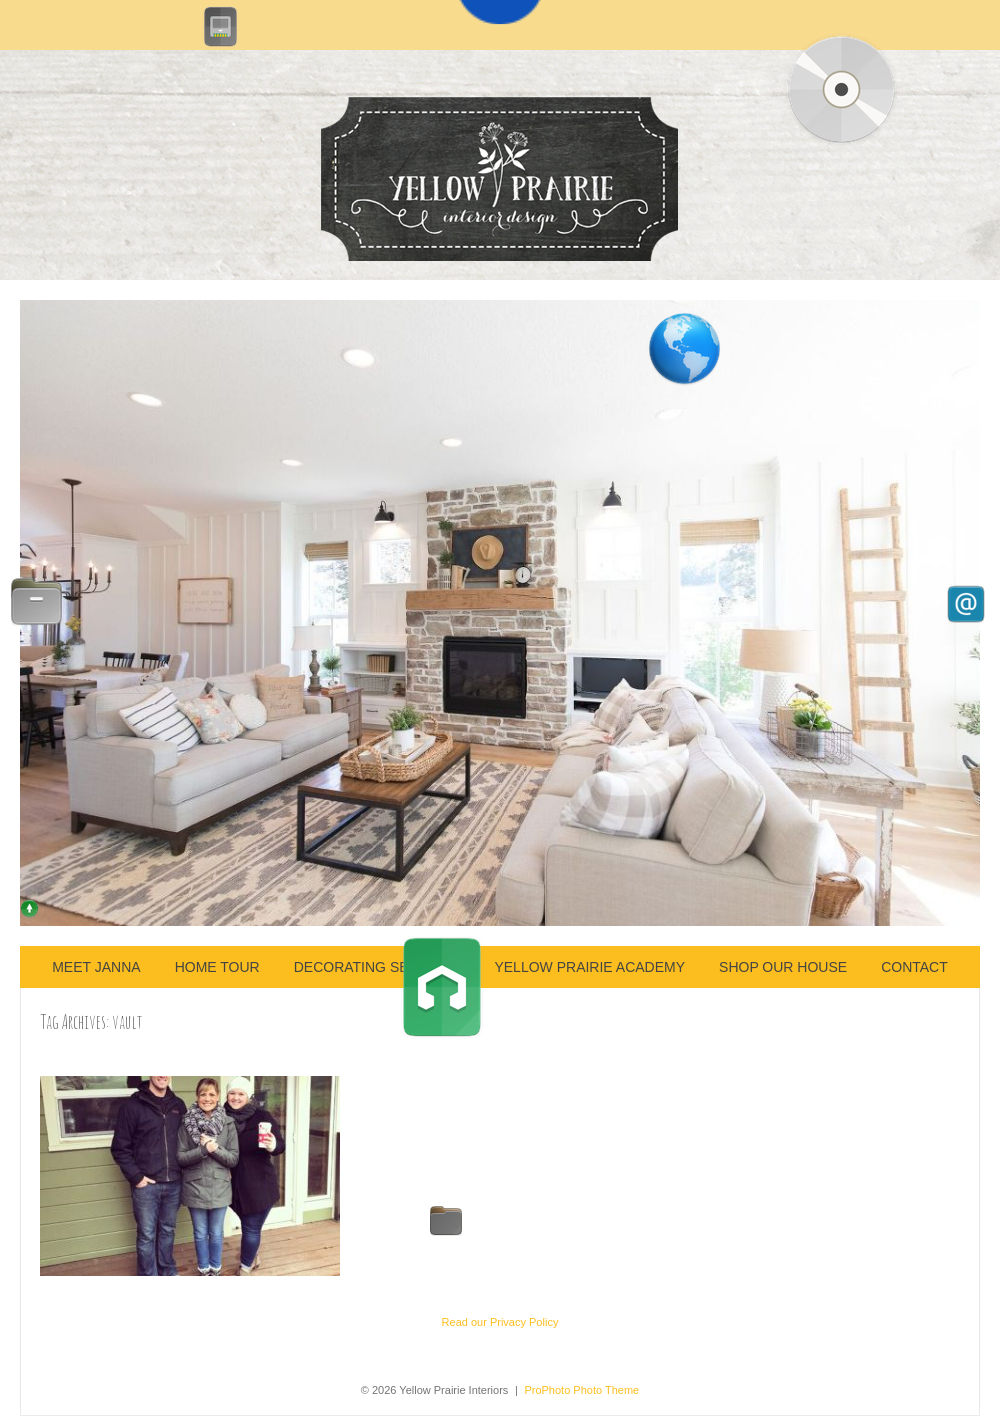  What do you see at coordinates (29, 908) in the screenshot?
I see `indicates a software update is available` at bounding box center [29, 908].